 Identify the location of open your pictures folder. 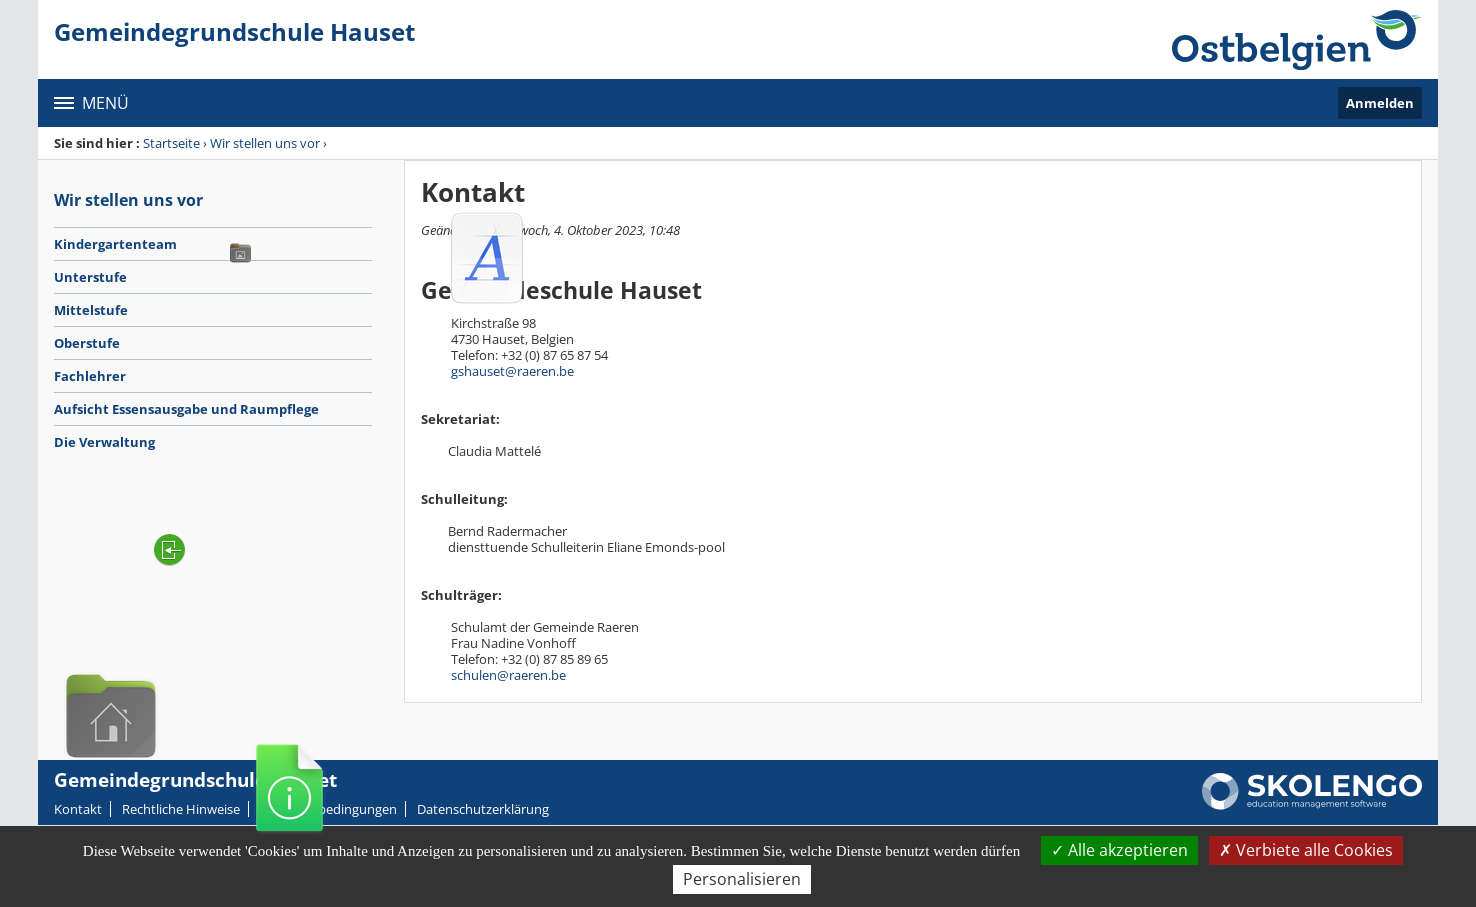
(240, 252).